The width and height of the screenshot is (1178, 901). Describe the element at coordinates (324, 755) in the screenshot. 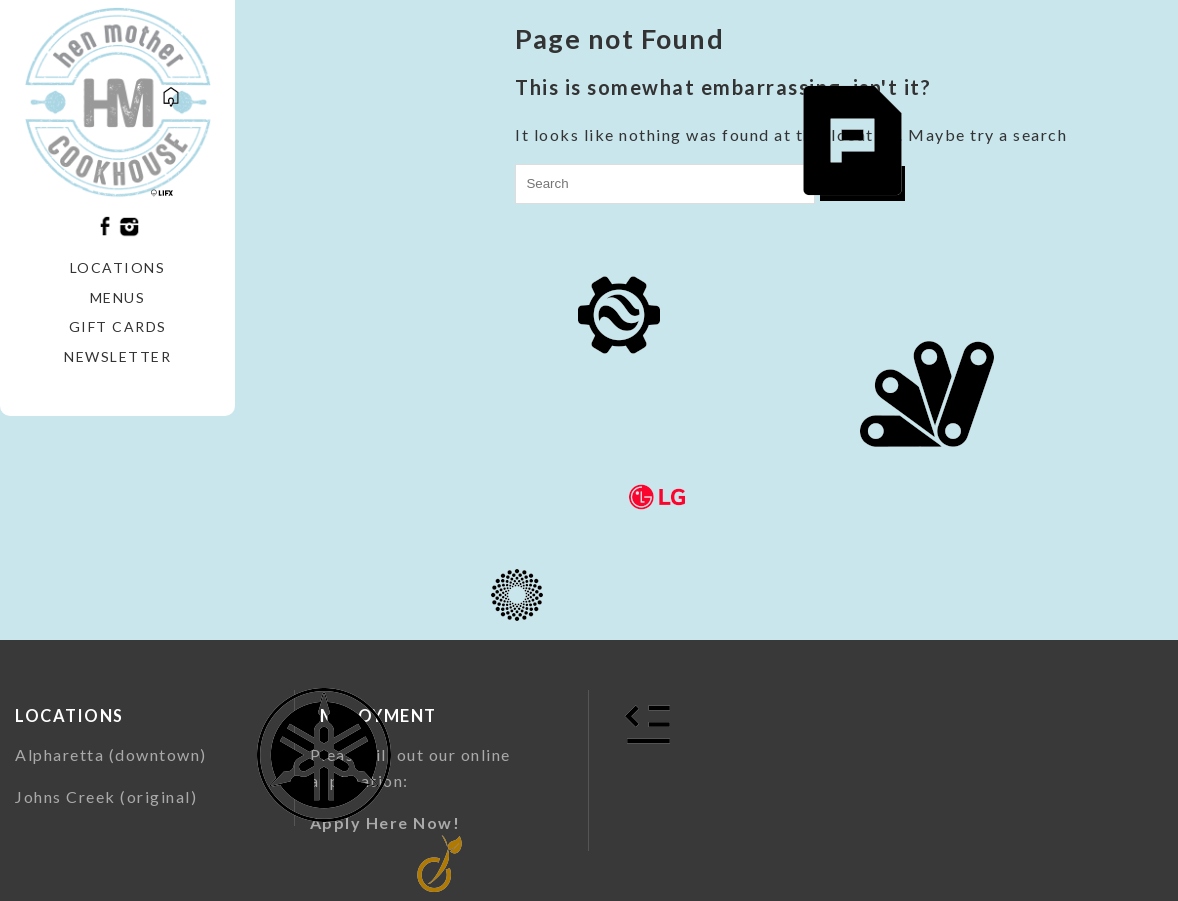

I see `yamaha motor corporation logo` at that location.